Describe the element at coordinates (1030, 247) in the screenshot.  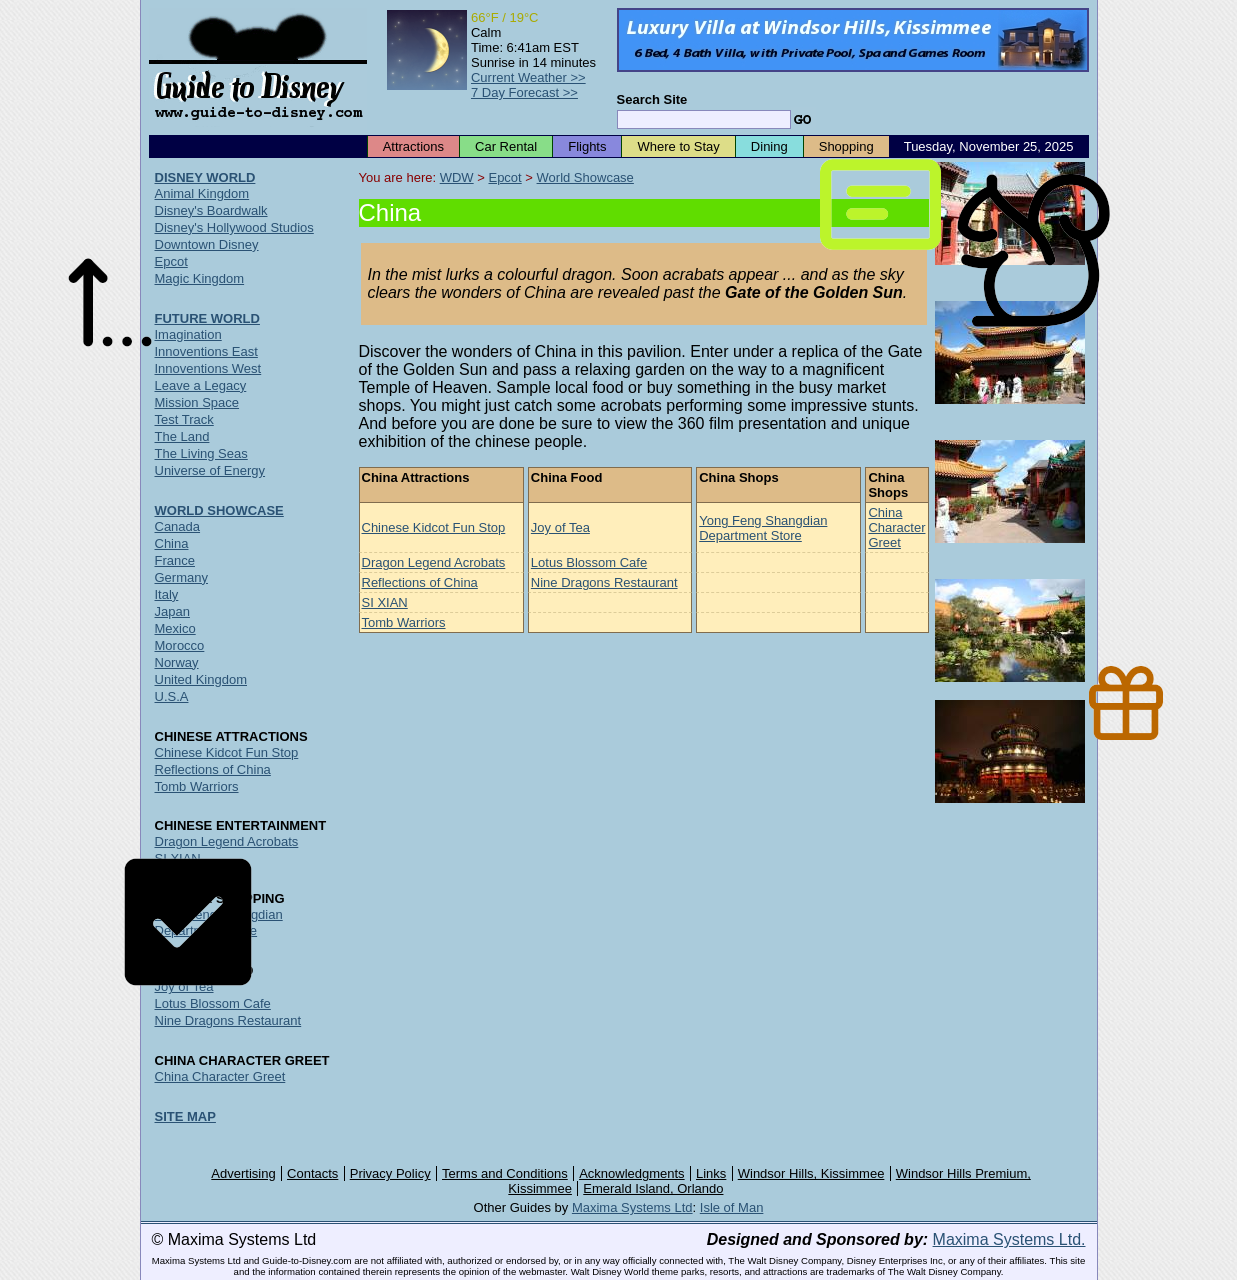
I see `access GitHub's saved or stashed content` at that location.